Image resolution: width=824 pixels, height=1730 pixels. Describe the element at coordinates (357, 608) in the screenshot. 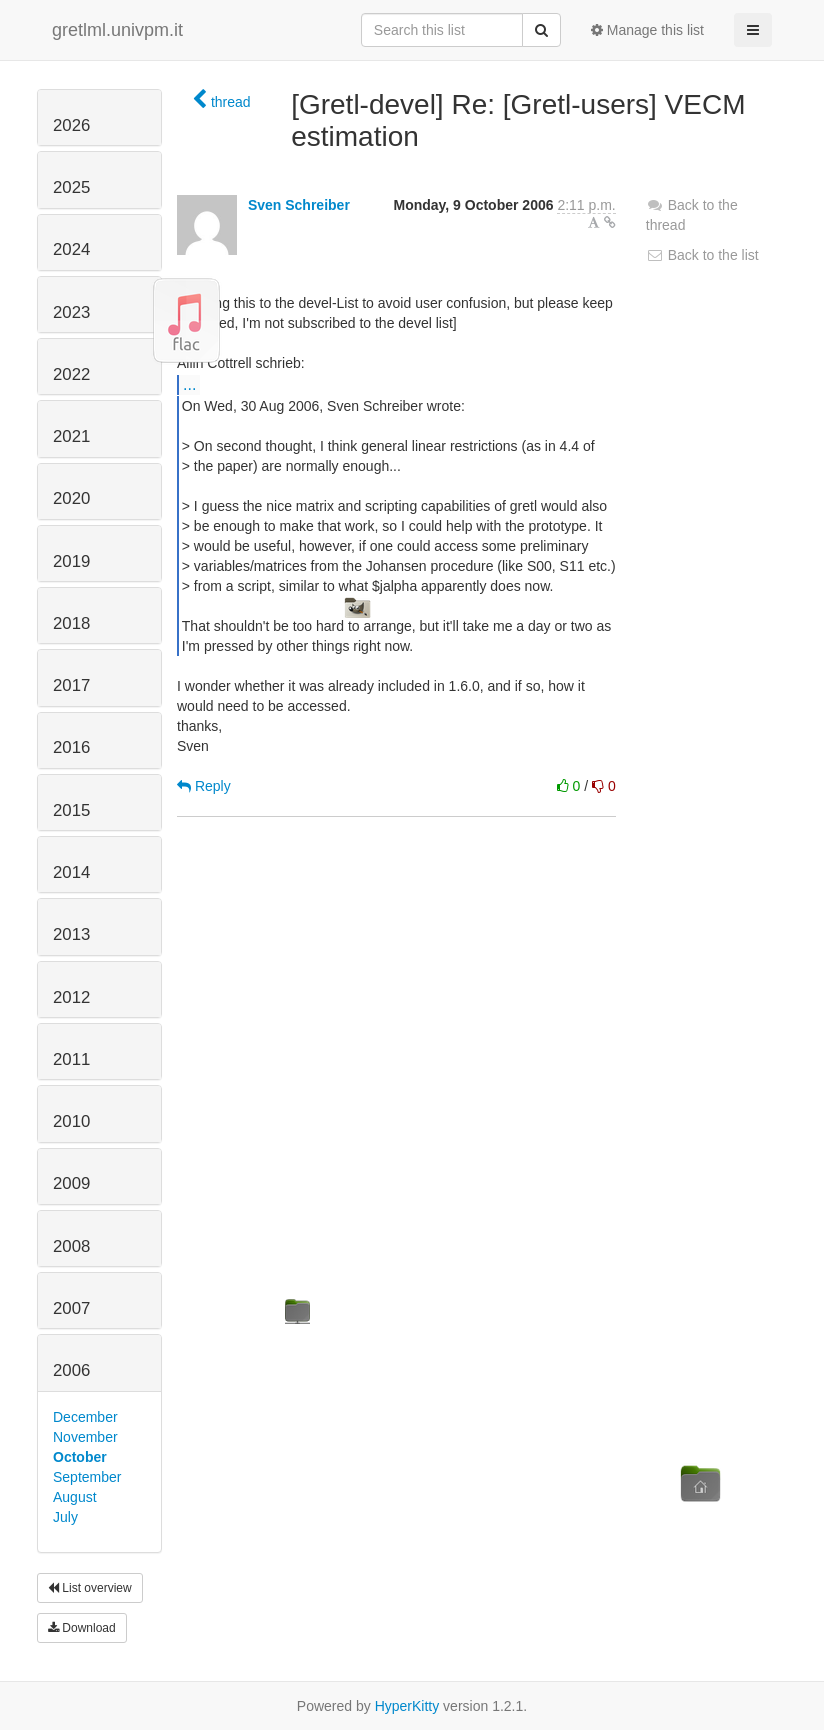

I see `open GIMP project files folder` at that location.